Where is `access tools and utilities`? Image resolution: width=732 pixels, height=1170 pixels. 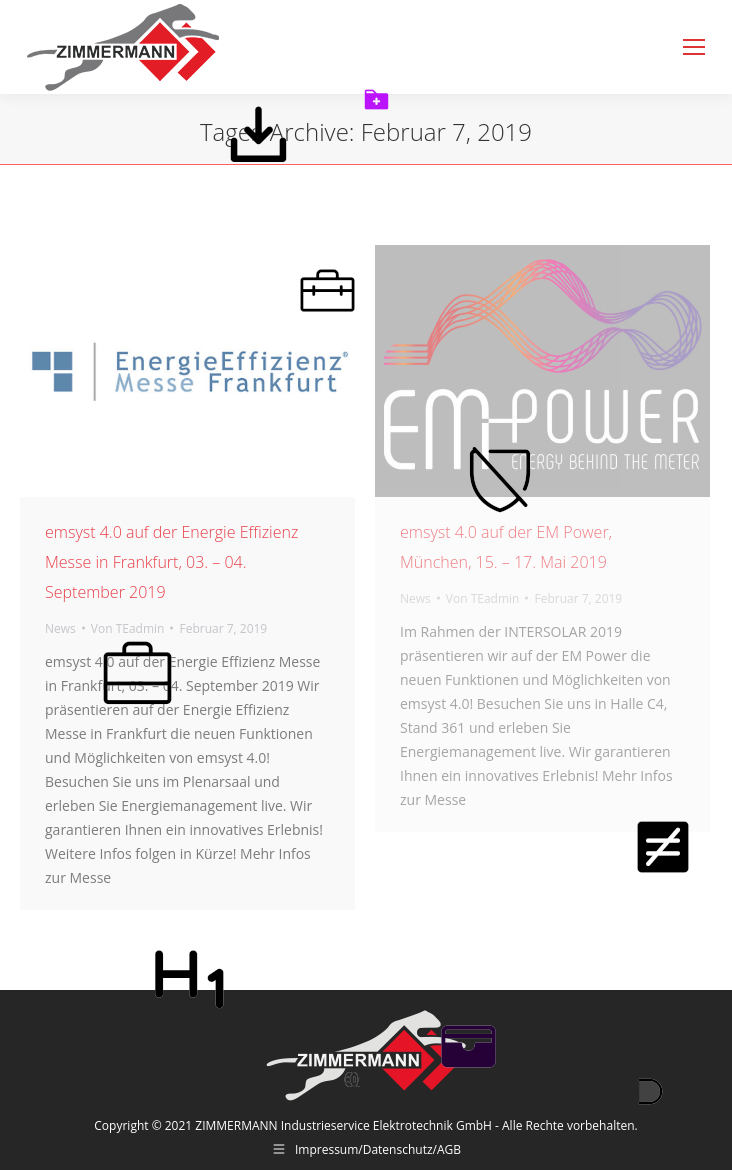
access tools and utilities is located at coordinates (327, 292).